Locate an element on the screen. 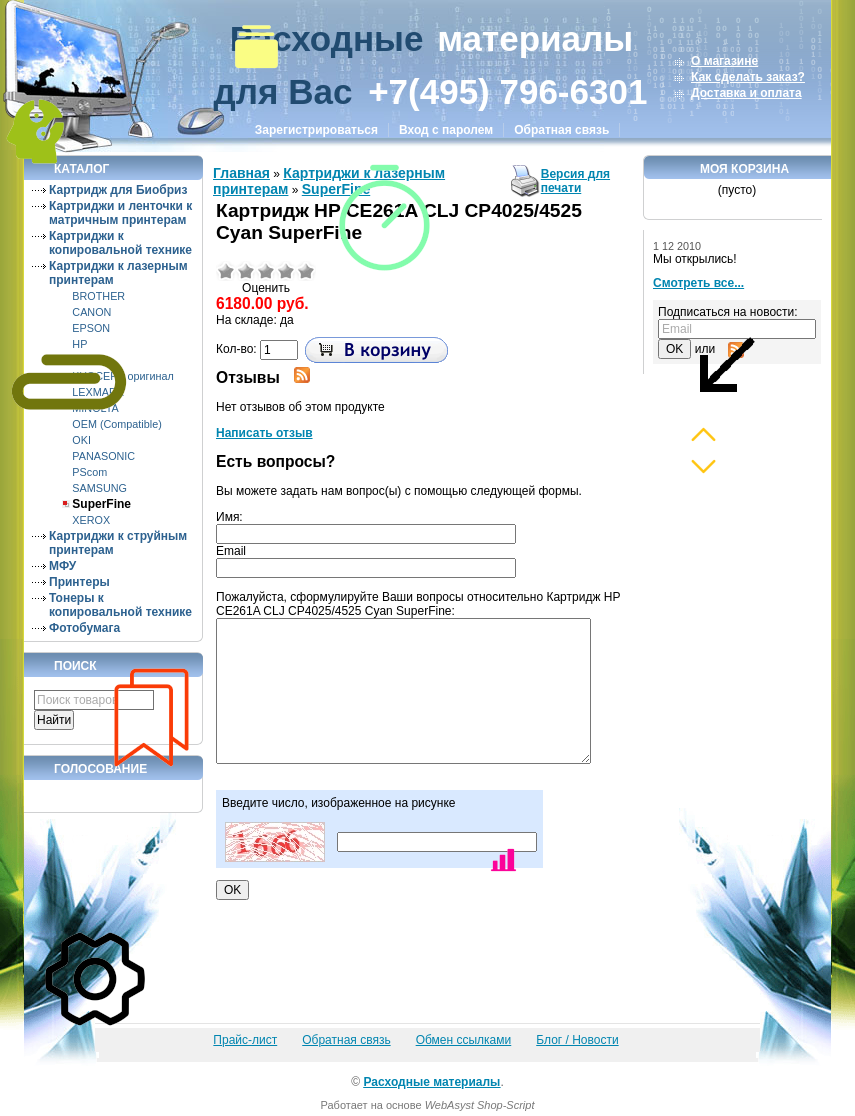  start or set a timer is located at coordinates (384, 221).